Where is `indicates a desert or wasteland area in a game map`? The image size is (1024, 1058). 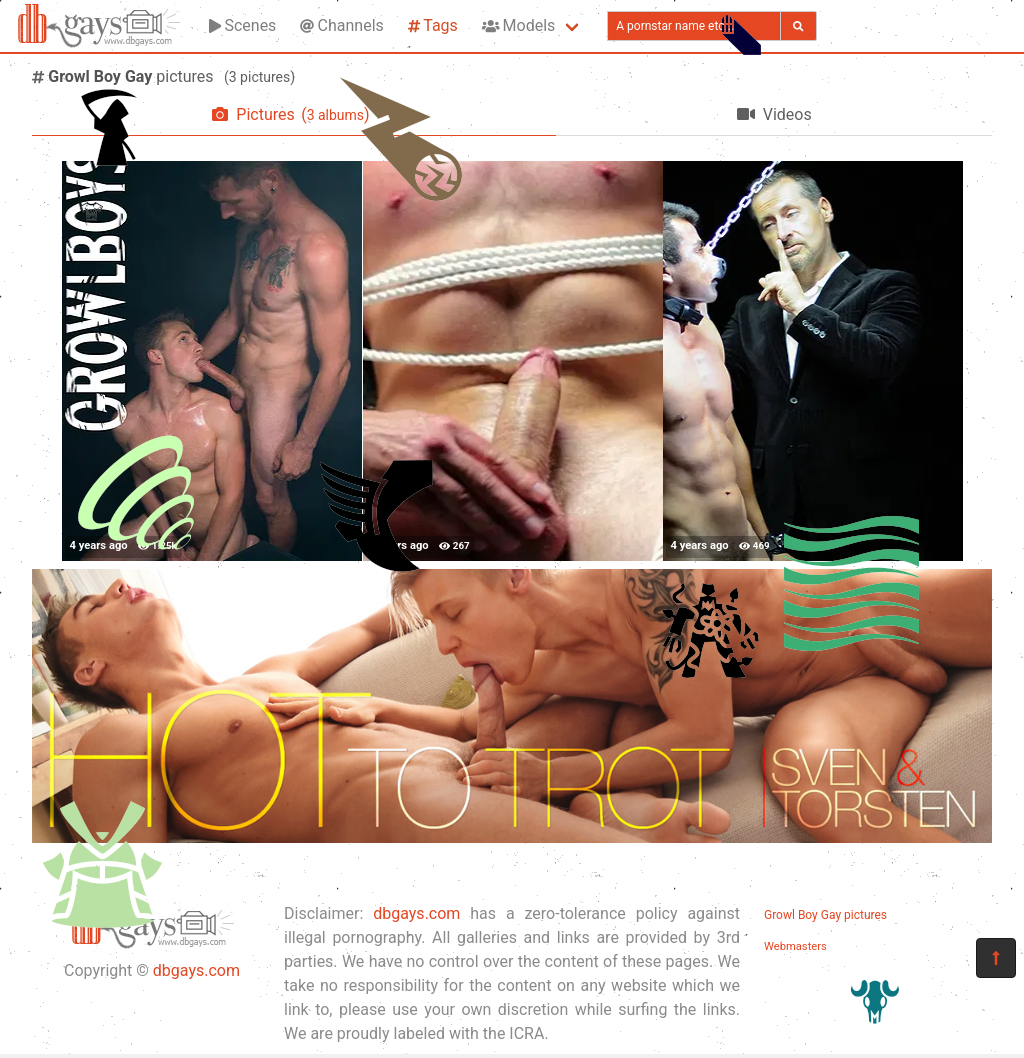 indicates a desert or wasteland area in a game map is located at coordinates (875, 1000).